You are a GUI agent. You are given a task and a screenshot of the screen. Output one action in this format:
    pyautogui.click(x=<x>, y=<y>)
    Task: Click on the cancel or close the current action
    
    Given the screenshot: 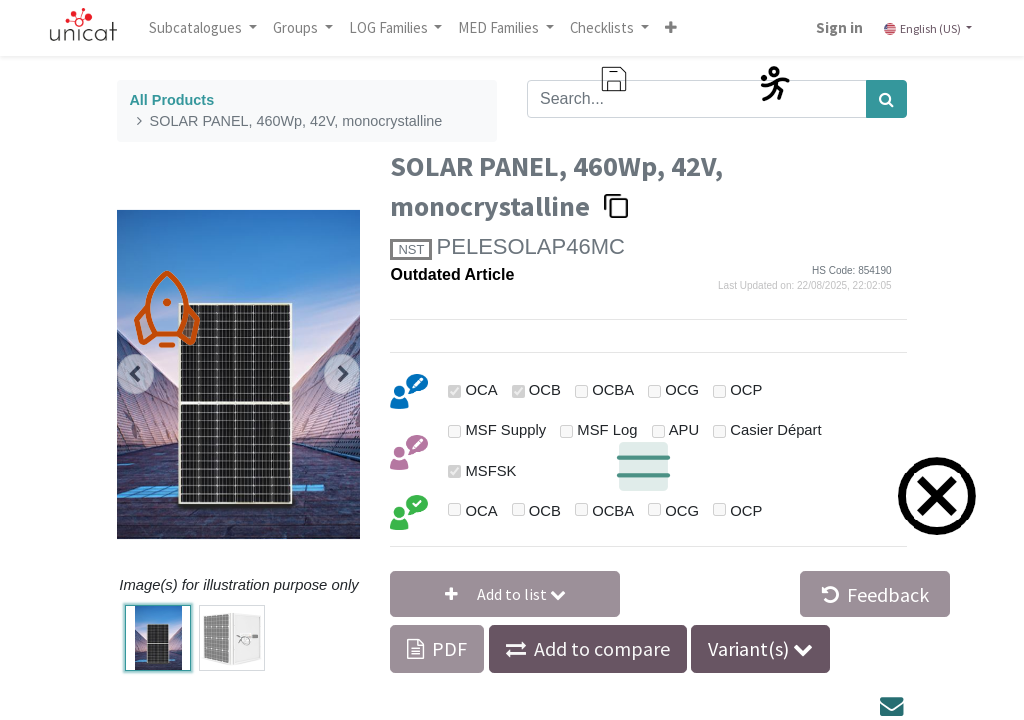 What is the action you would take?
    pyautogui.click(x=937, y=496)
    